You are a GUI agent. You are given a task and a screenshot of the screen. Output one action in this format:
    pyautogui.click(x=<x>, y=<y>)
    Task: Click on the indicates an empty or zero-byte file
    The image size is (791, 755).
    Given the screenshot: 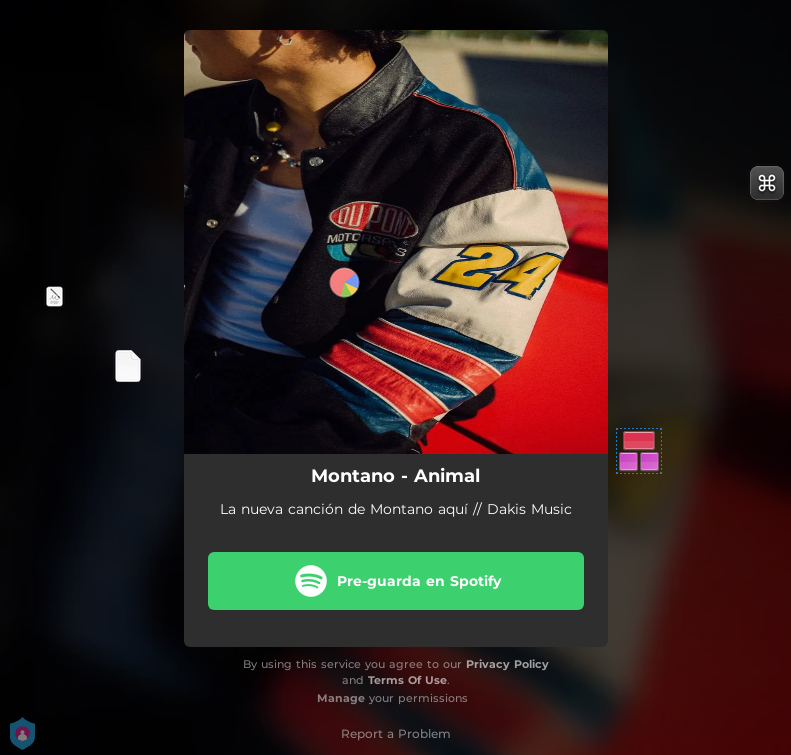 What is the action you would take?
    pyautogui.click(x=128, y=366)
    